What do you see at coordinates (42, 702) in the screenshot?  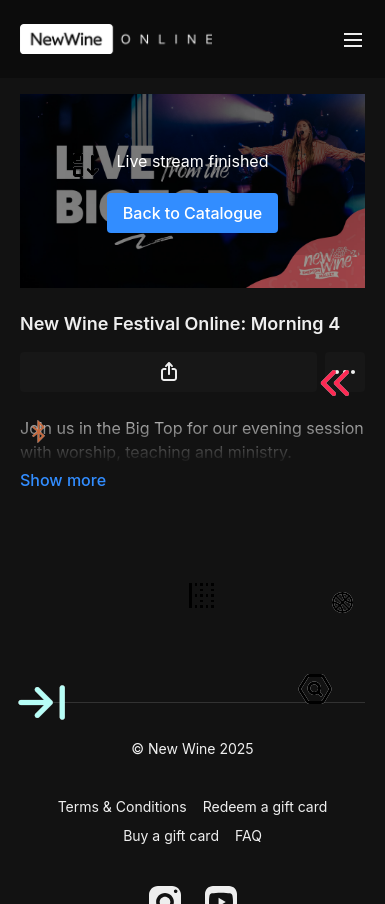 I see `move item to the end of a list` at bounding box center [42, 702].